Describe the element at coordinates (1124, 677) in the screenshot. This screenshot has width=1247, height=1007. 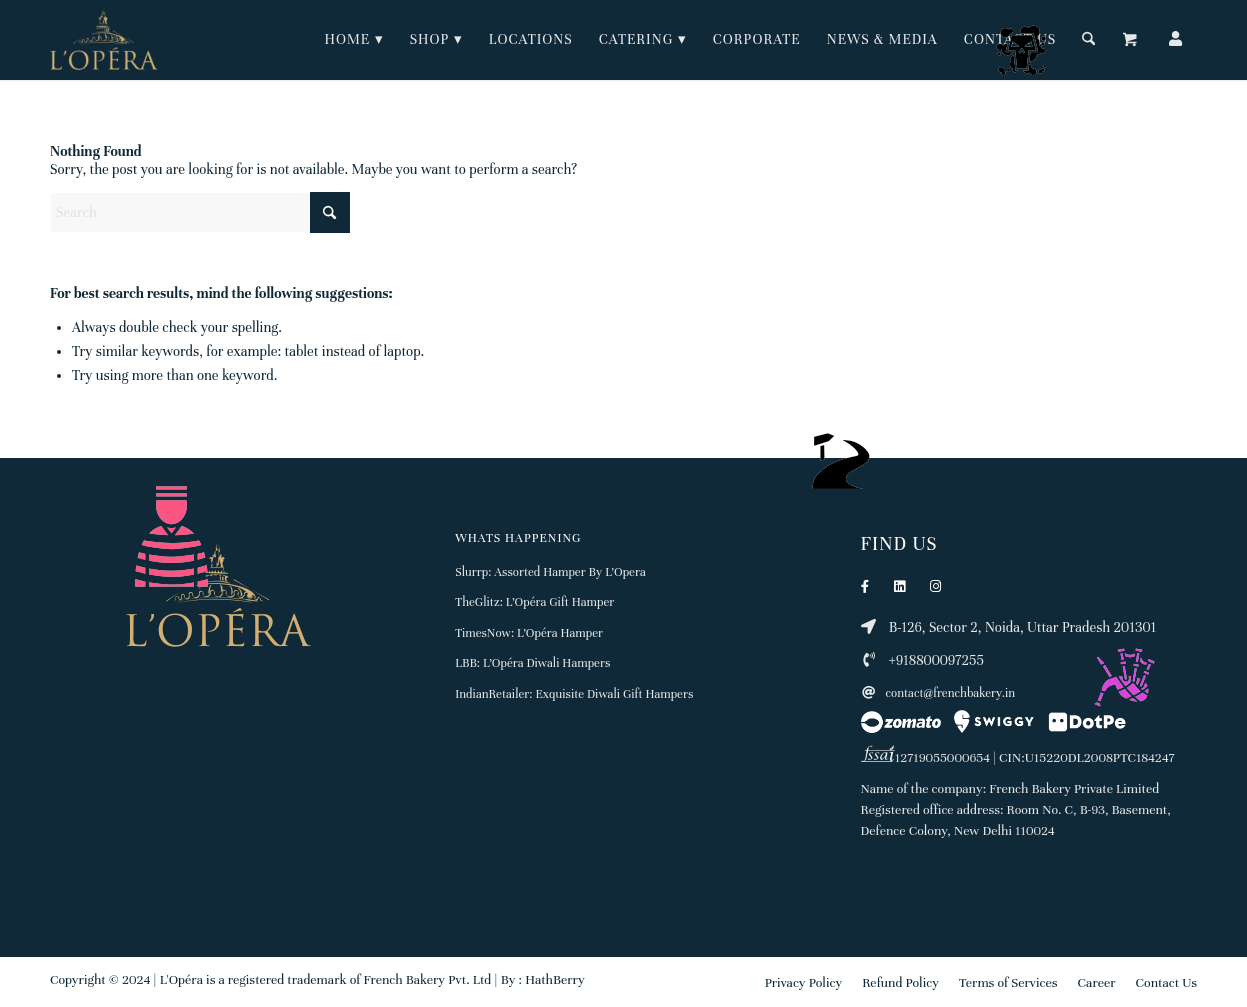
I see `browse traditional or folk music instruments` at that location.